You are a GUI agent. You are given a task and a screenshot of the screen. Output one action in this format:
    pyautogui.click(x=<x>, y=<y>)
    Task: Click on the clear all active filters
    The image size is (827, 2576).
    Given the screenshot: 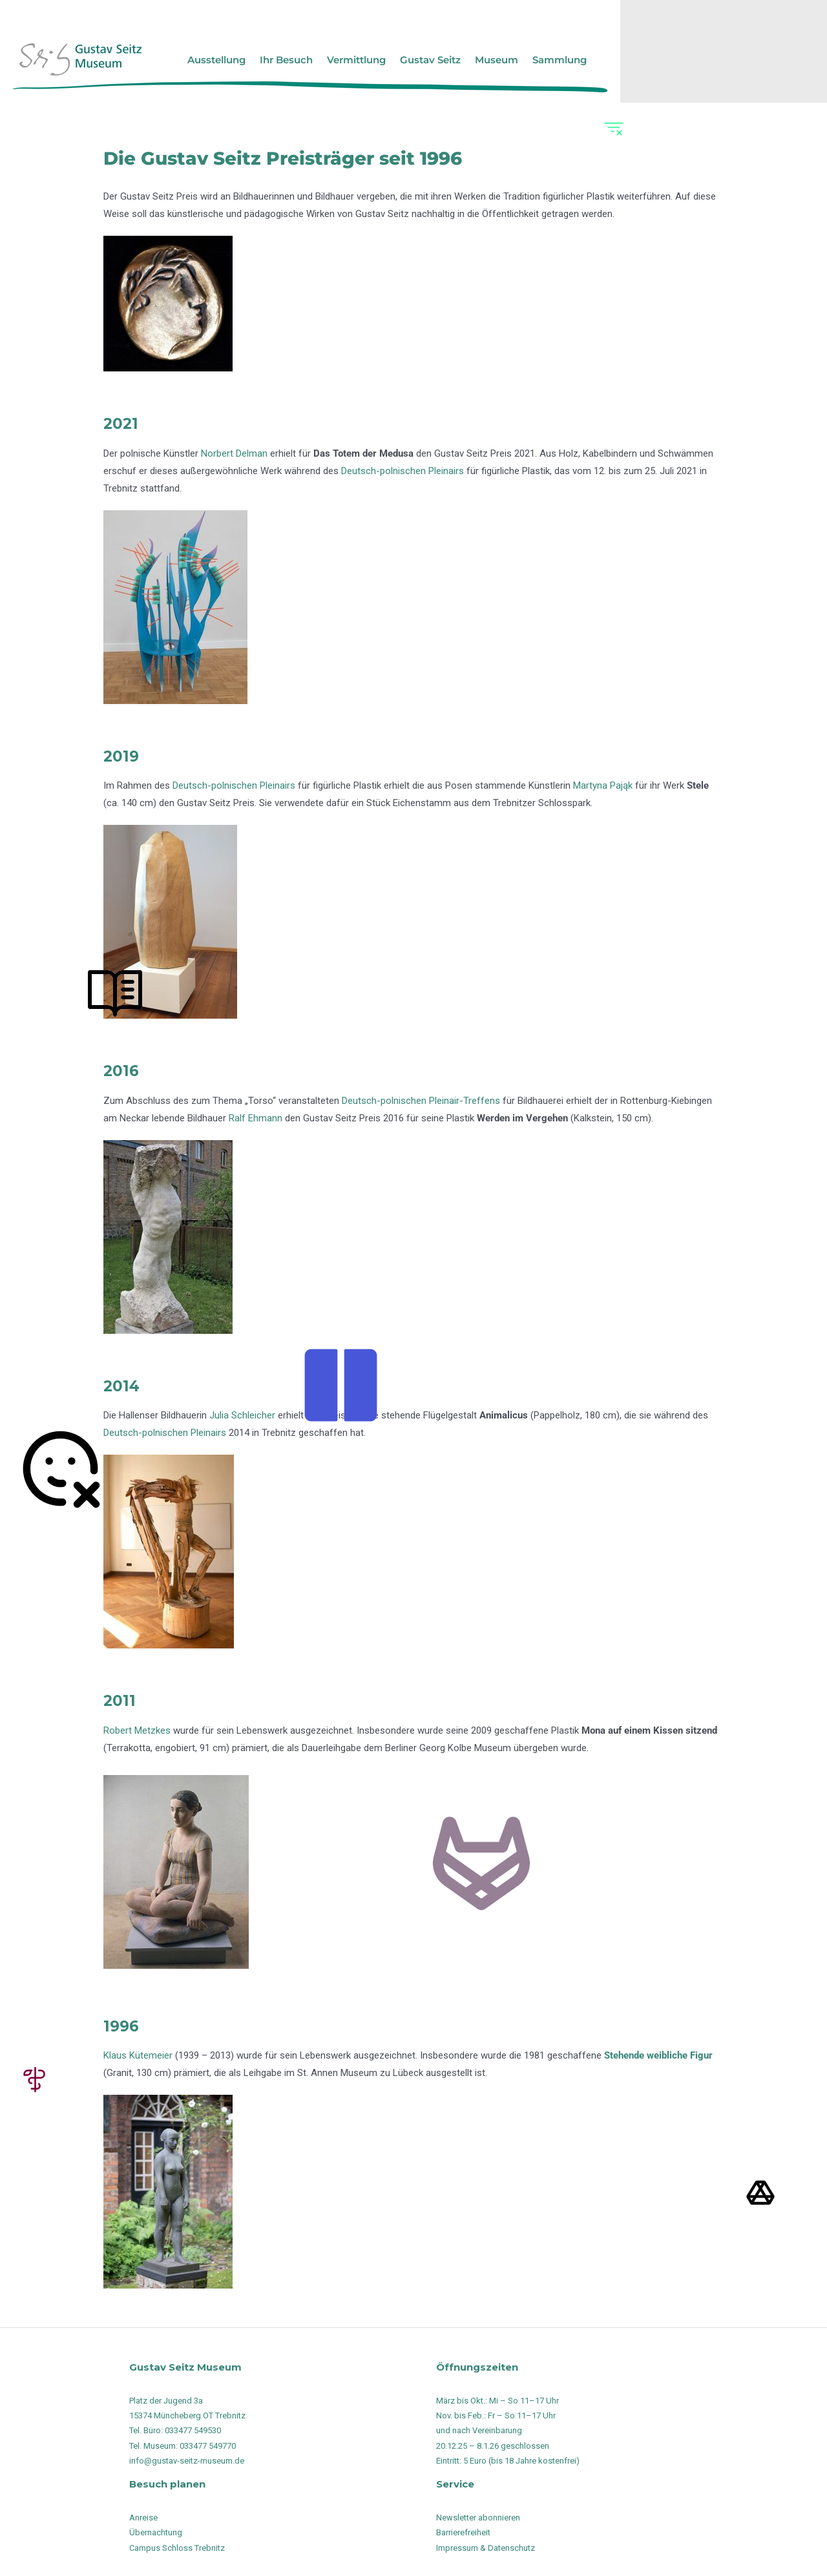 What is the action you would take?
    pyautogui.click(x=614, y=127)
    